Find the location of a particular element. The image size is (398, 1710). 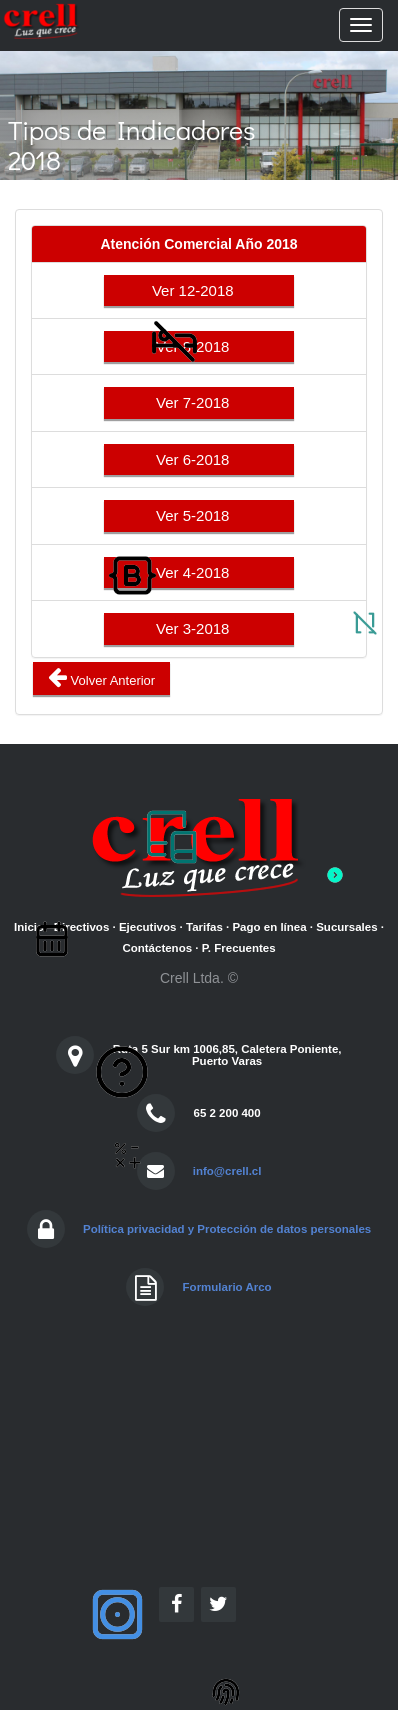

go to next item or page is located at coordinates (335, 875).